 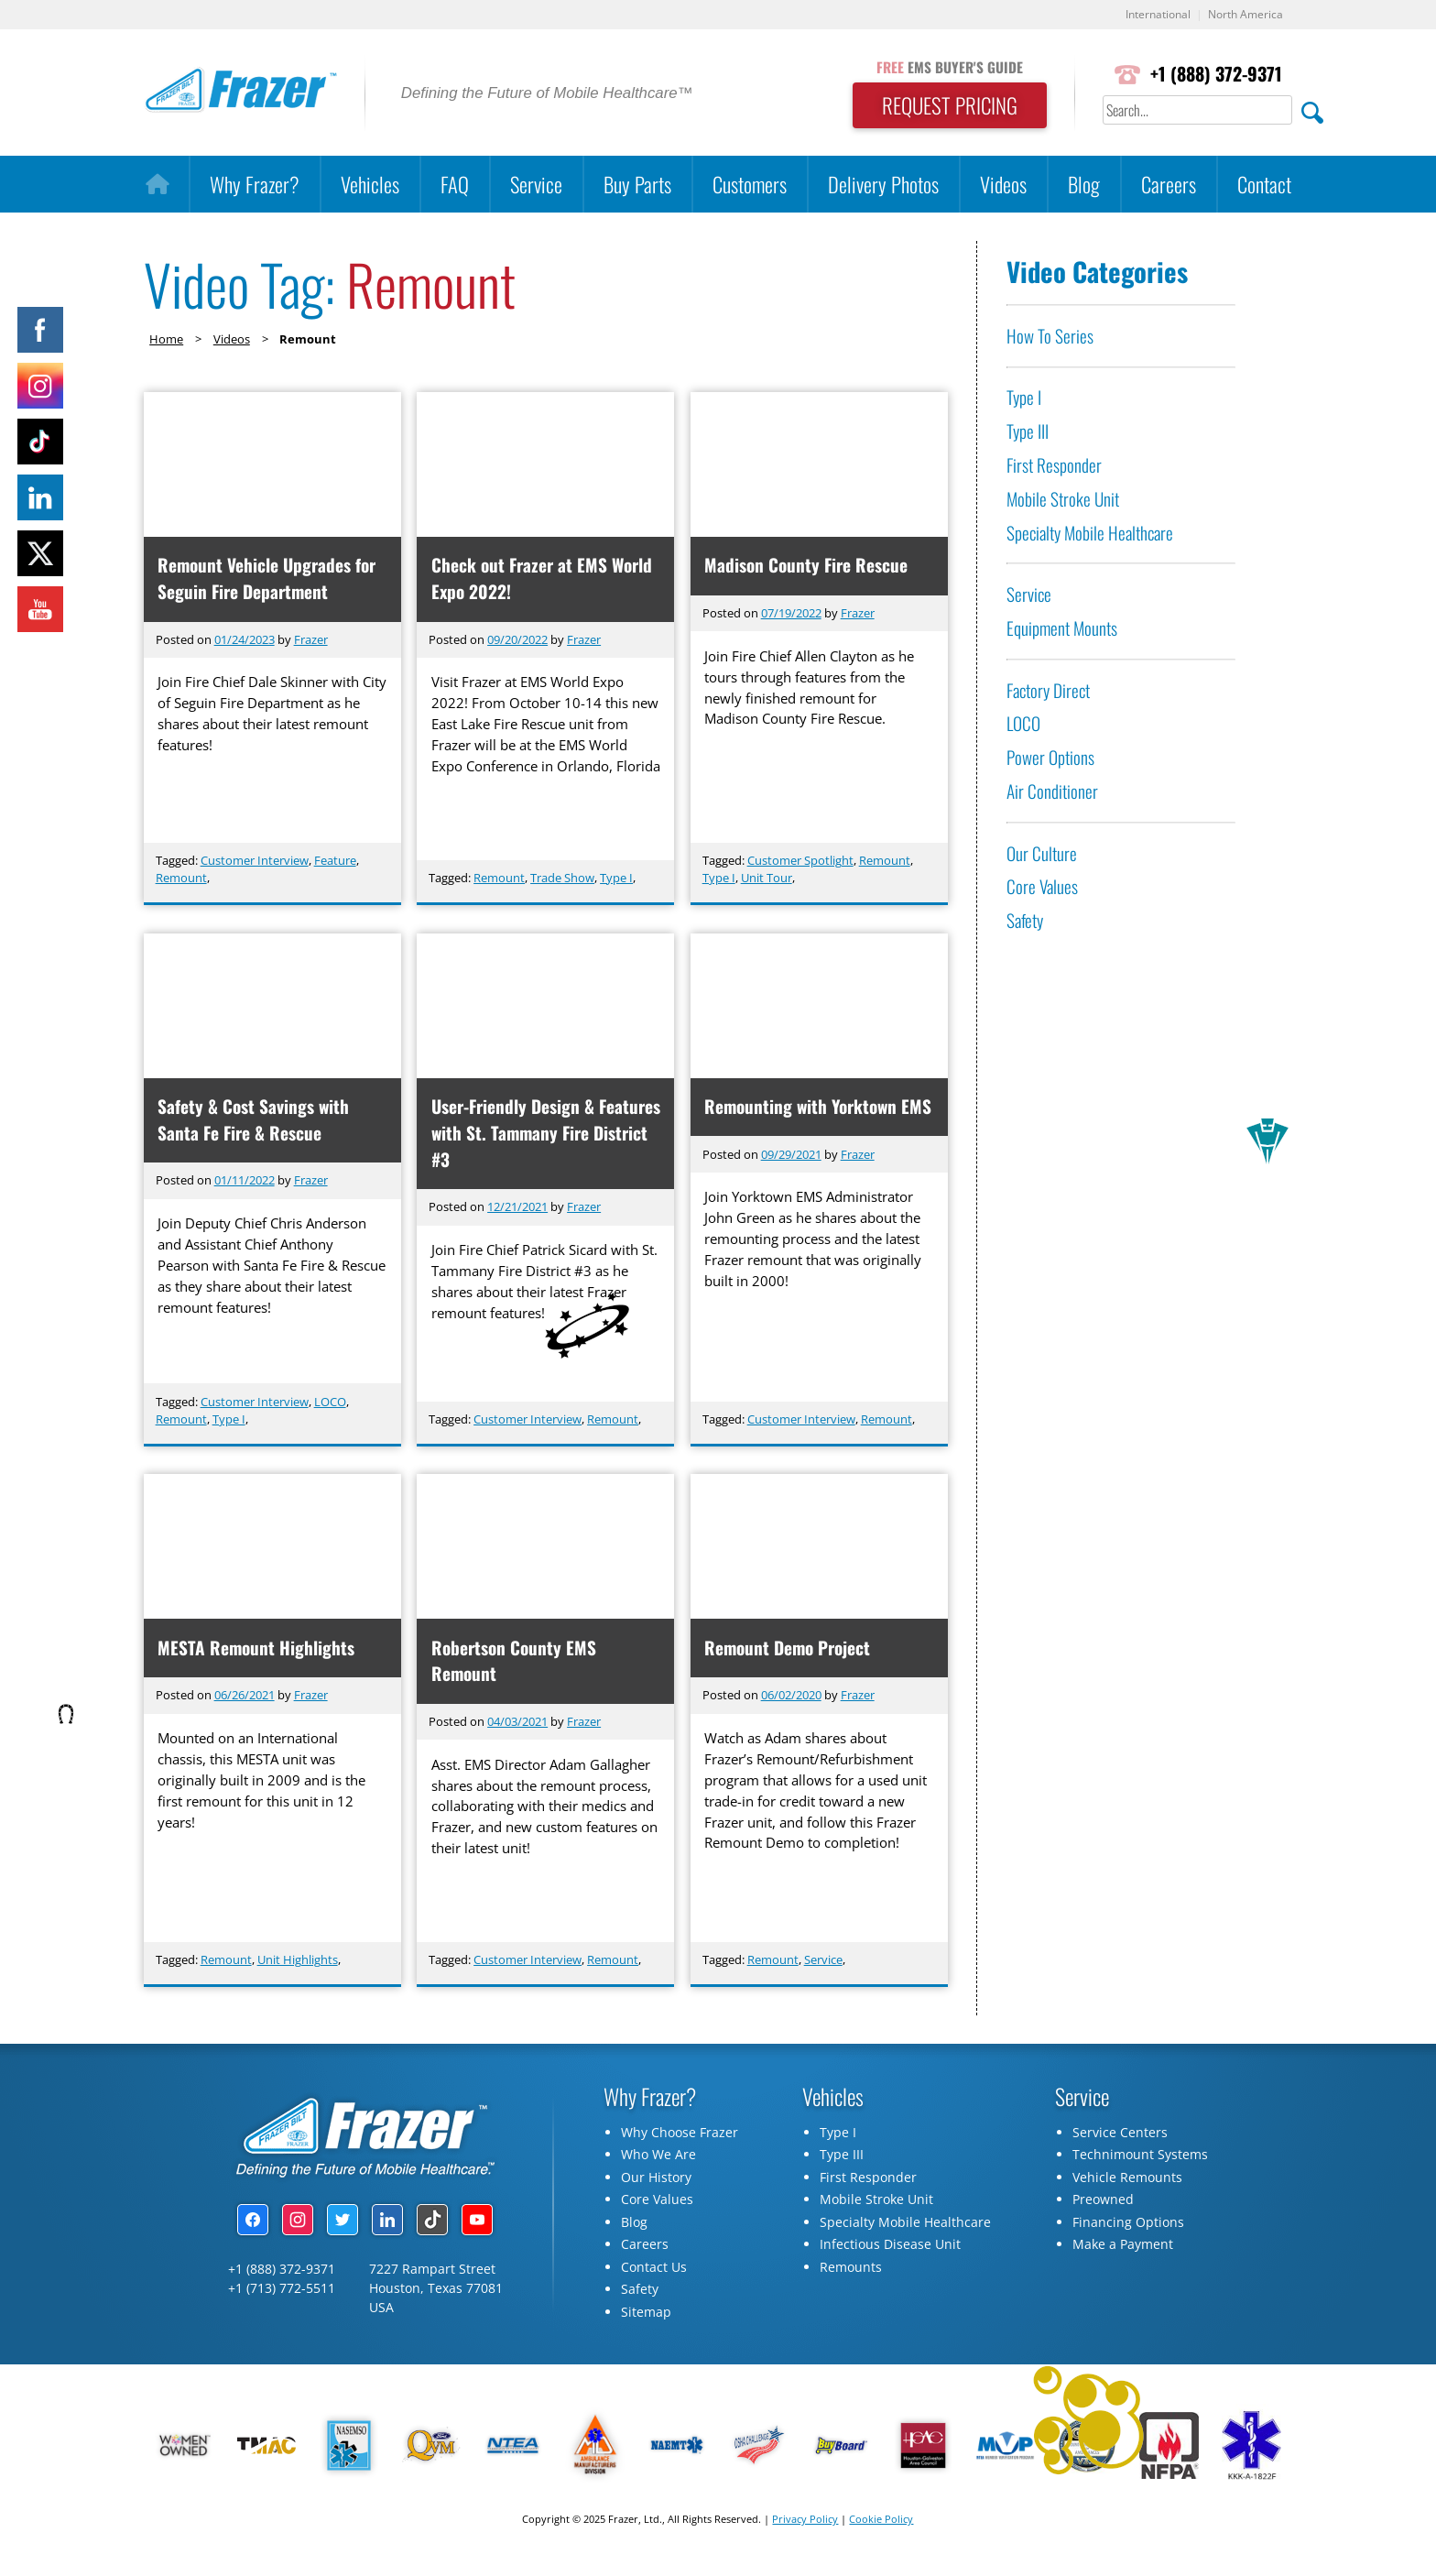 What do you see at coordinates (66, 1714) in the screenshot?
I see `access luck or fortune-related game features` at bounding box center [66, 1714].